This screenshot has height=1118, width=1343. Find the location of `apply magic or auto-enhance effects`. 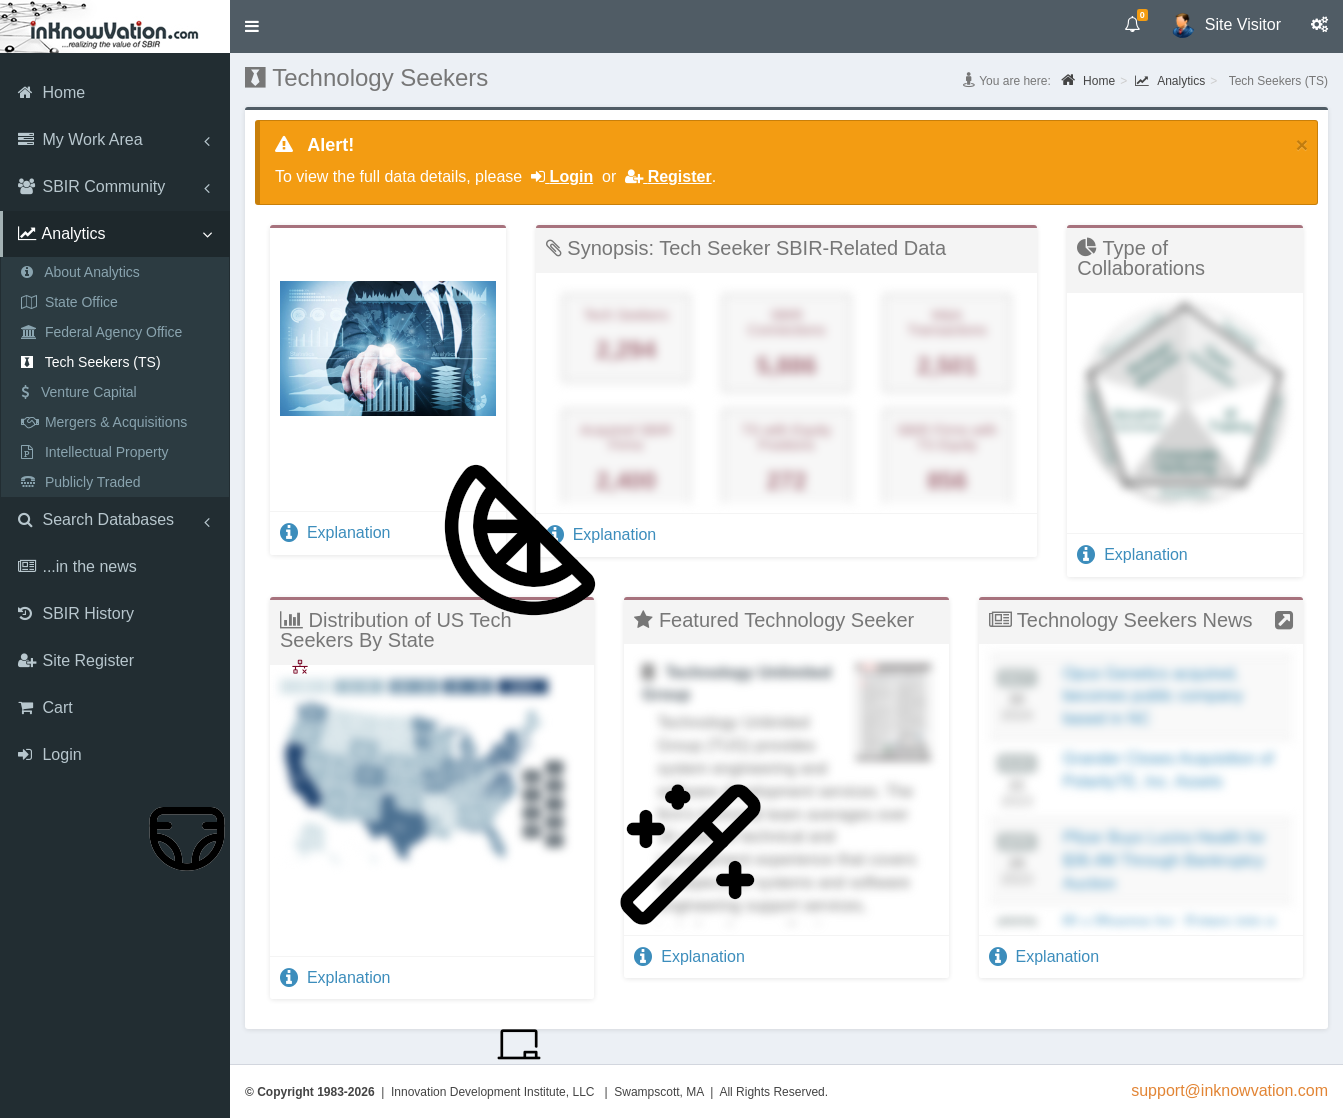

apply magic or auto-enhance effects is located at coordinates (690, 854).